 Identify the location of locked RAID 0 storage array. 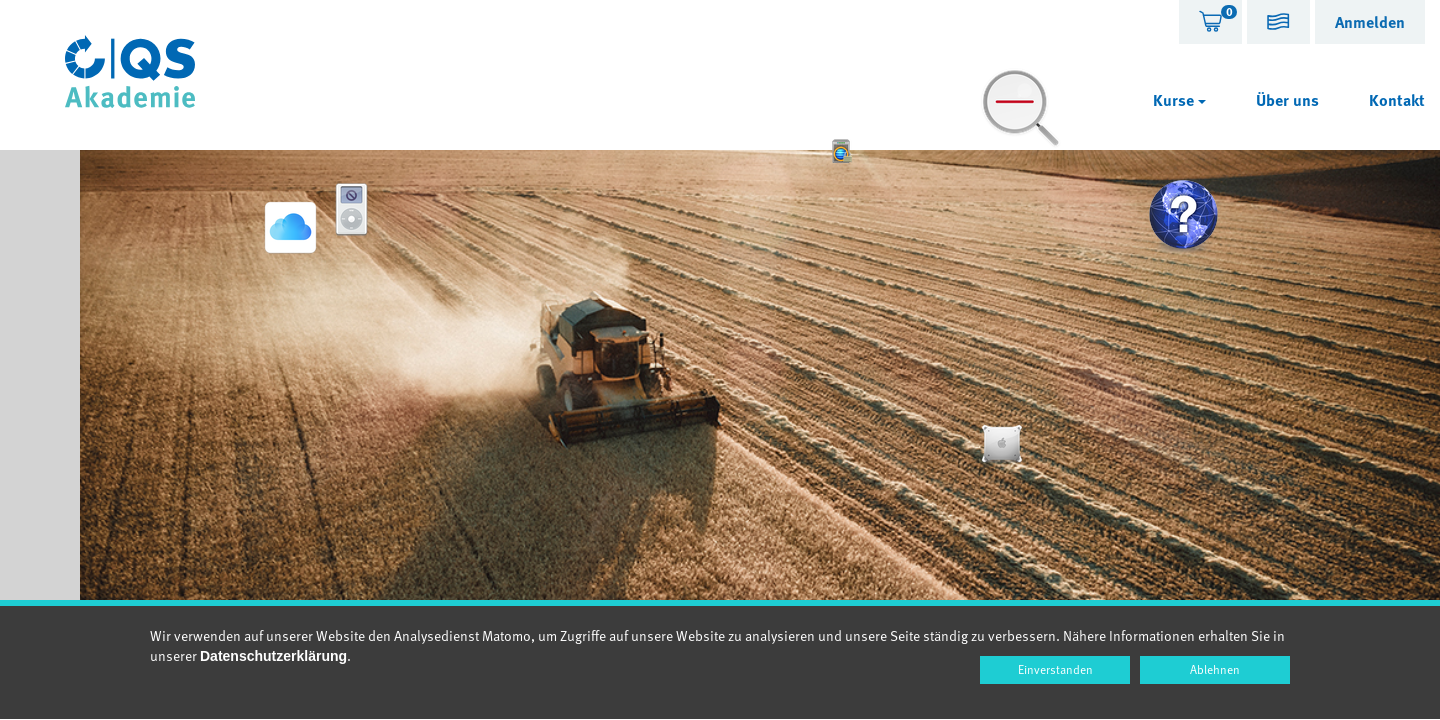
(841, 151).